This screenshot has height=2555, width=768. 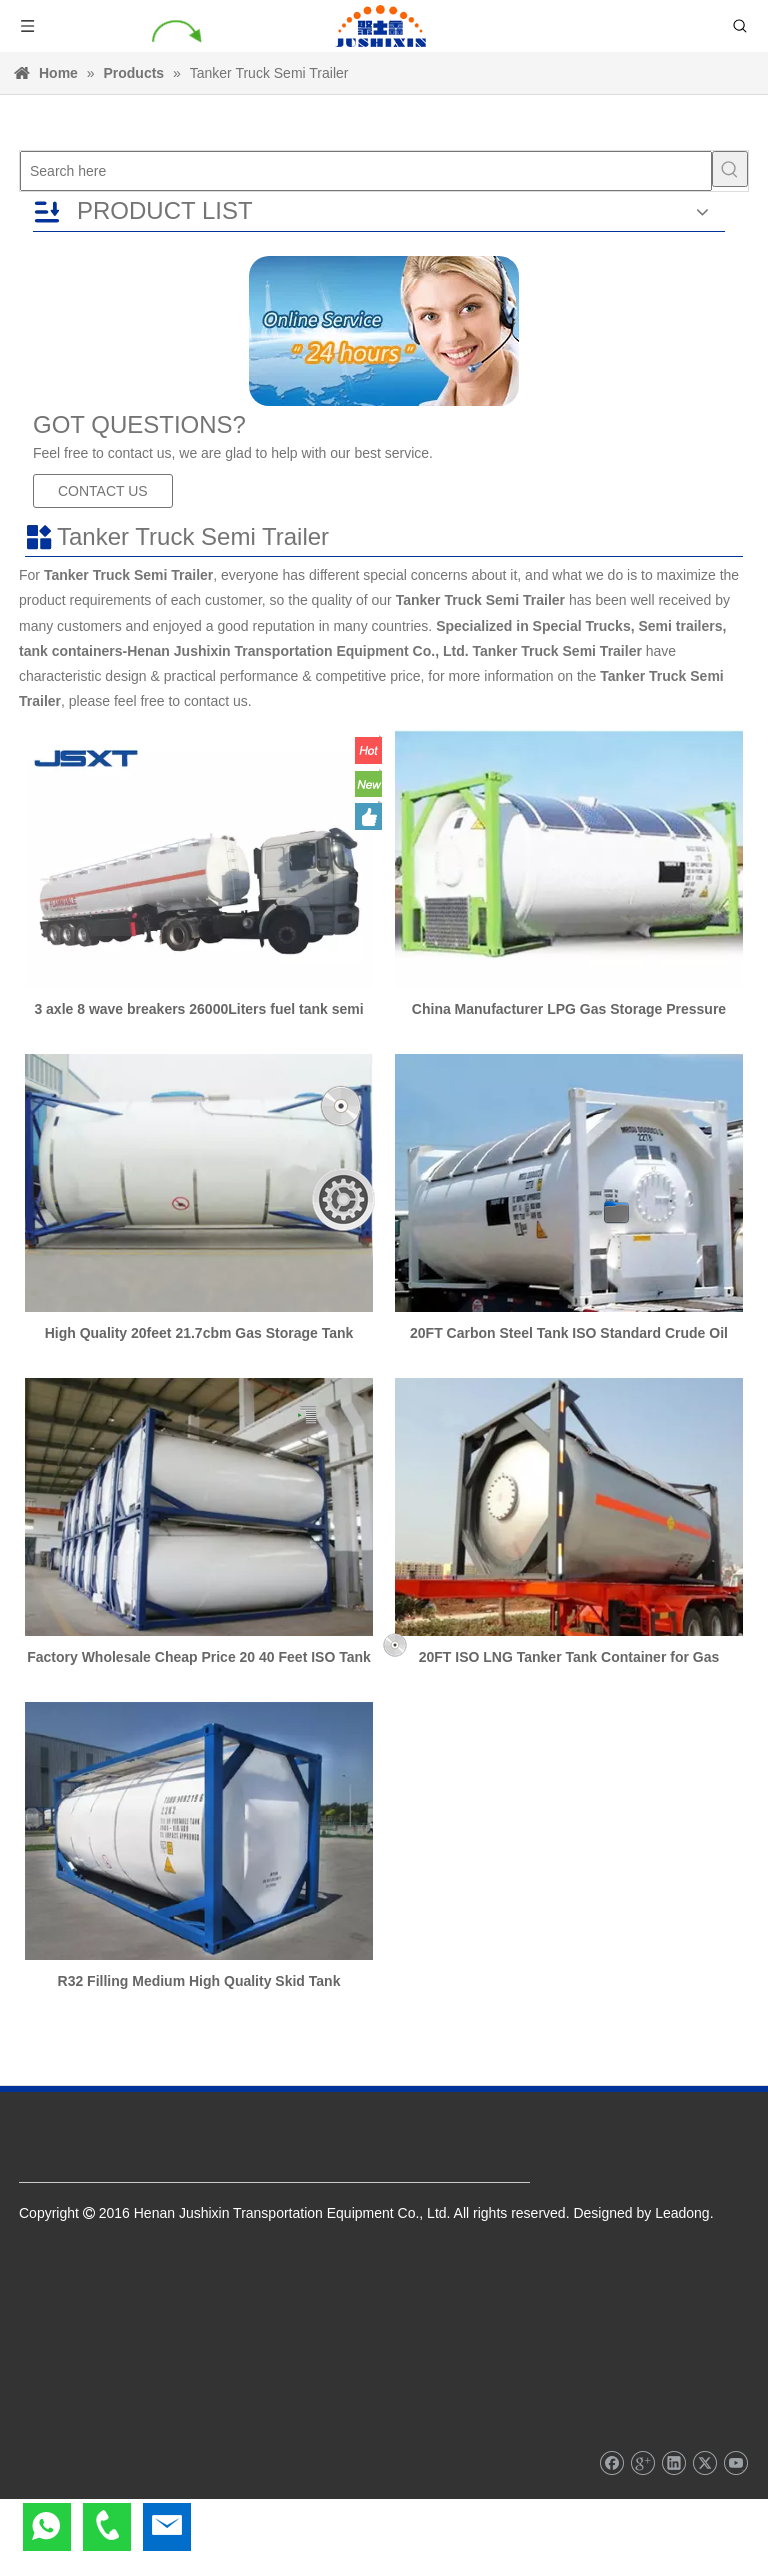 What do you see at coordinates (616, 1211) in the screenshot?
I see `open a folder to view its contents` at bounding box center [616, 1211].